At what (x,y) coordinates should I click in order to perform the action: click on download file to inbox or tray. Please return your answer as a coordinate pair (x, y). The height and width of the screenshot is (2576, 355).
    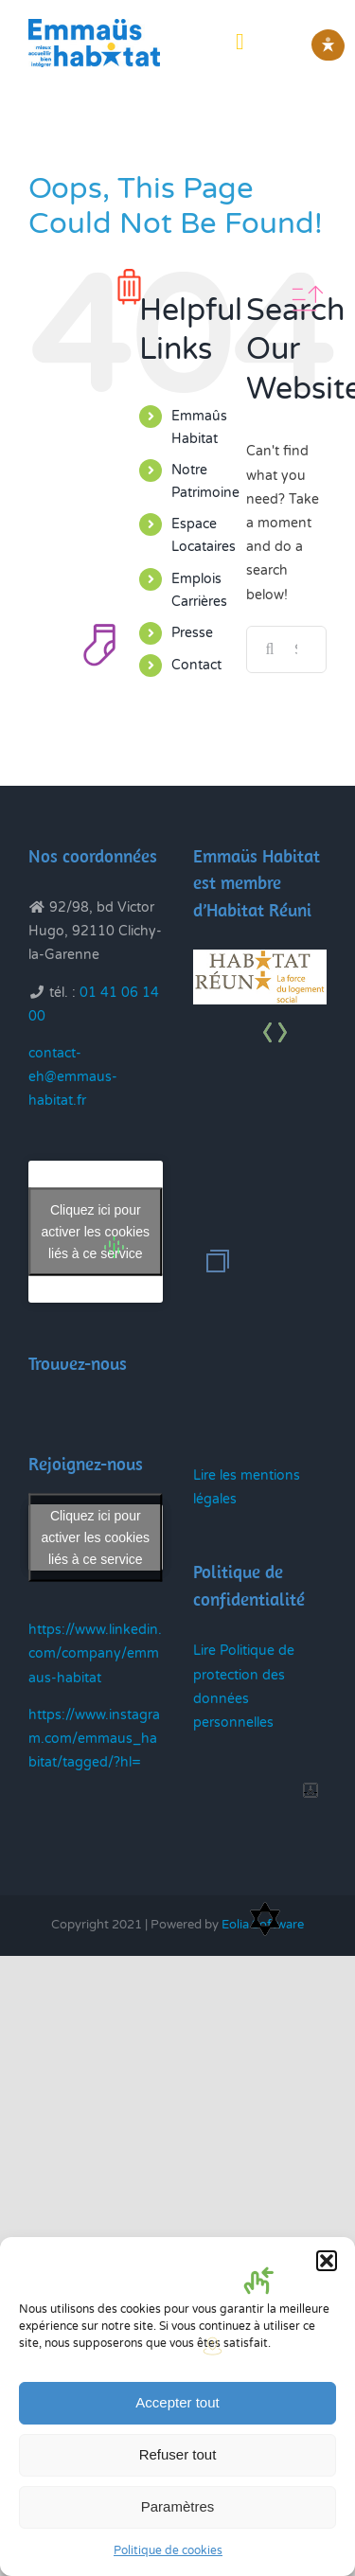
    Looking at the image, I should click on (311, 1790).